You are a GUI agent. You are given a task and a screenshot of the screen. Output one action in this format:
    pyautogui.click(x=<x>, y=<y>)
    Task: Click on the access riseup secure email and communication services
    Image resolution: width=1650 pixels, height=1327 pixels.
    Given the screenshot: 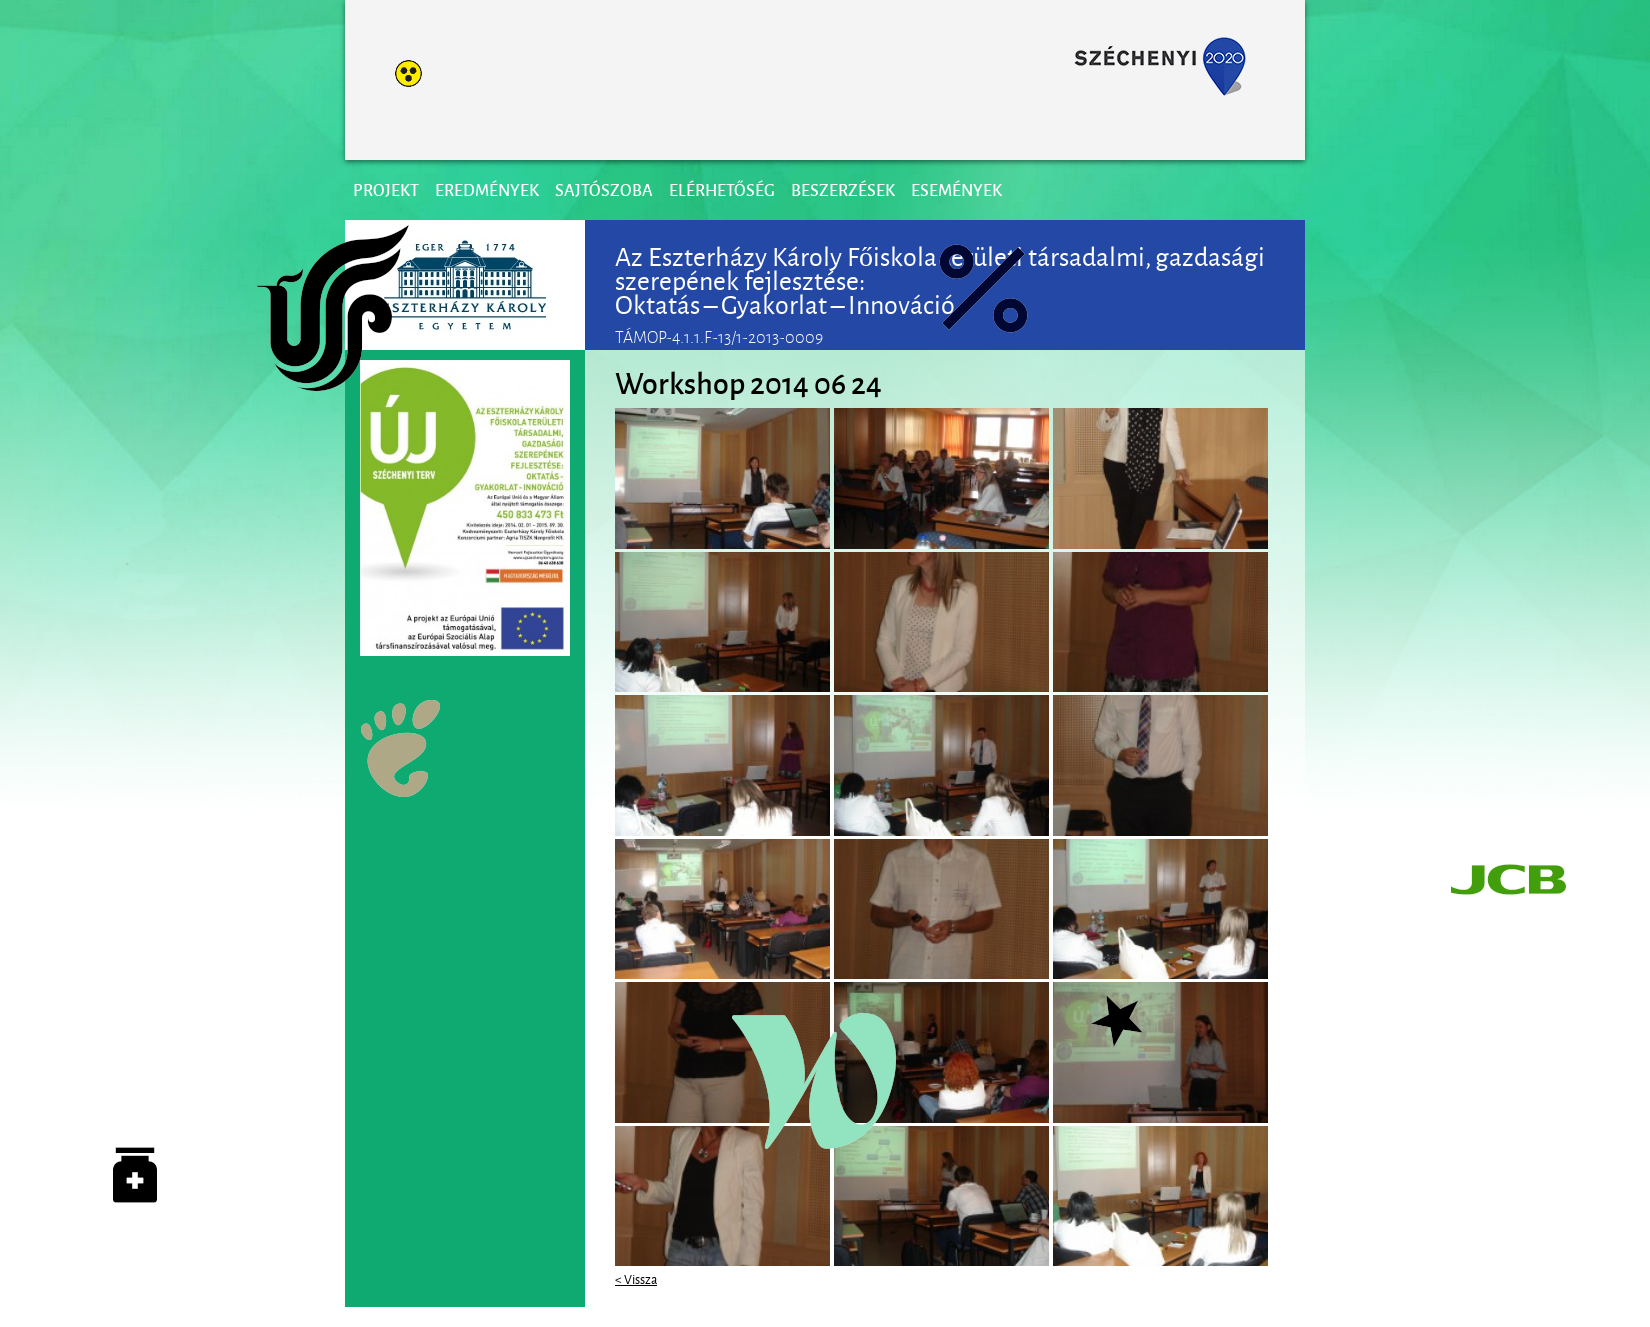 What is the action you would take?
    pyautogui.click(x=1117, y=1021)
    